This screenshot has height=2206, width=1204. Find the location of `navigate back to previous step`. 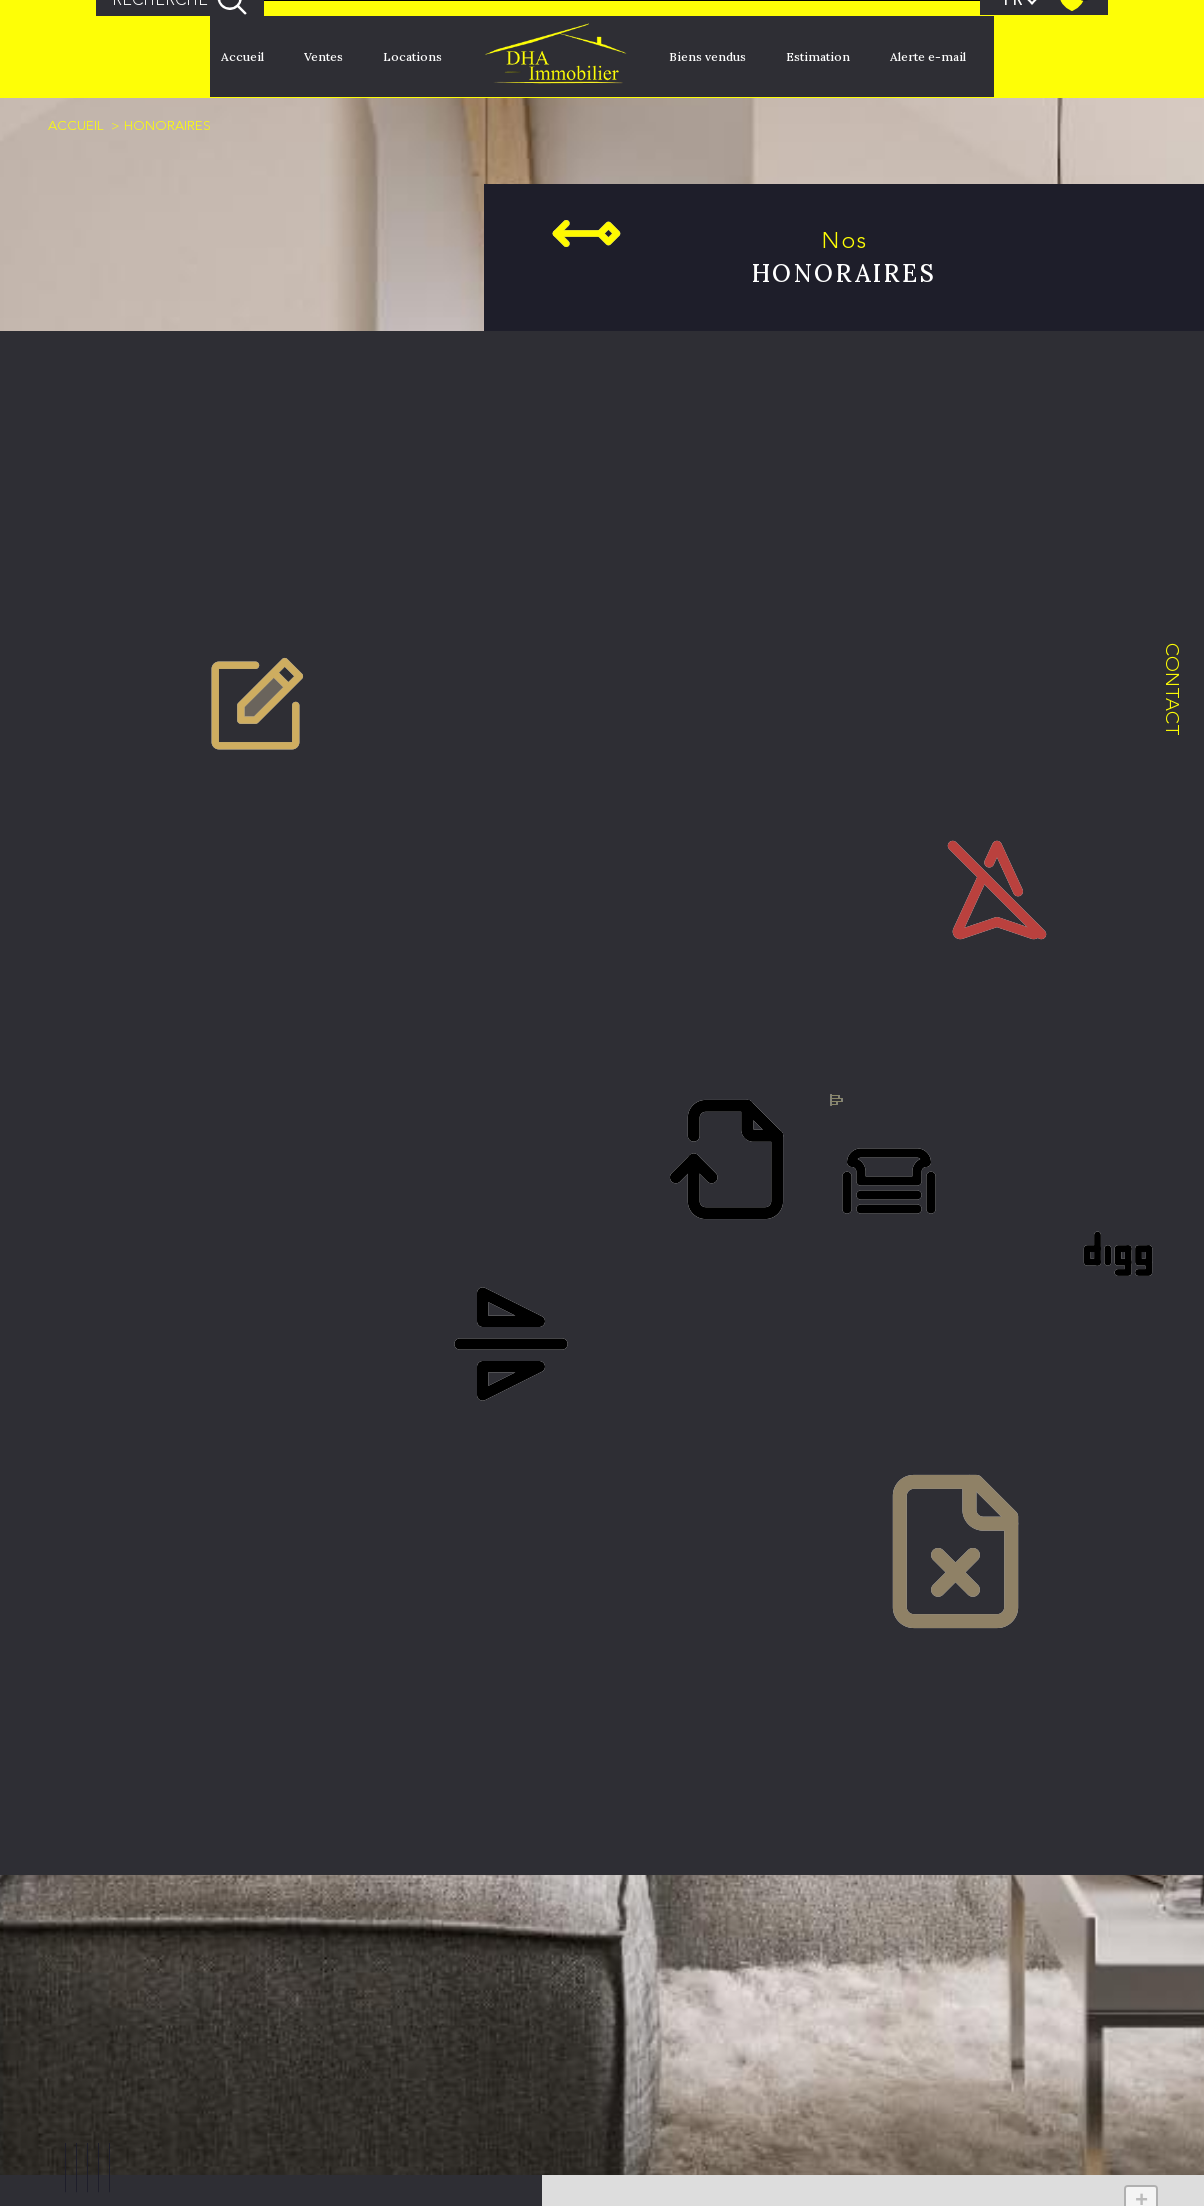

navigate back to previous step is located at coordinates (586, 233).